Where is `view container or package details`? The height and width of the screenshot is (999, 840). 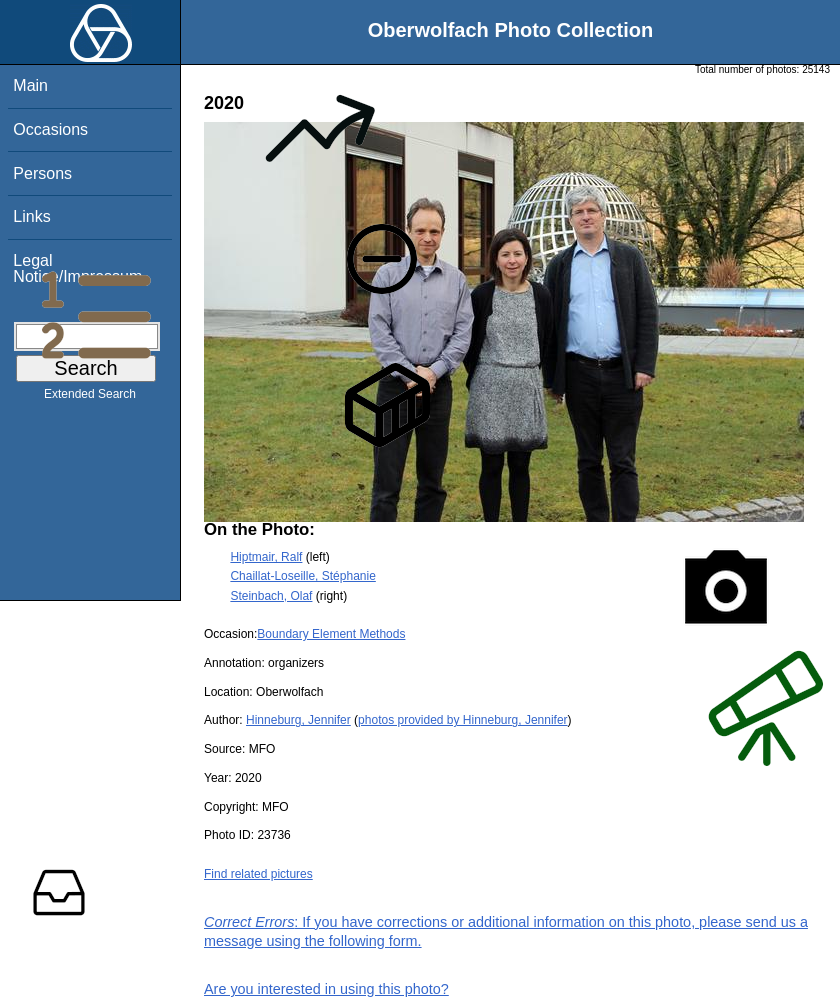
view container or package details is located at coordinates (387, 405).